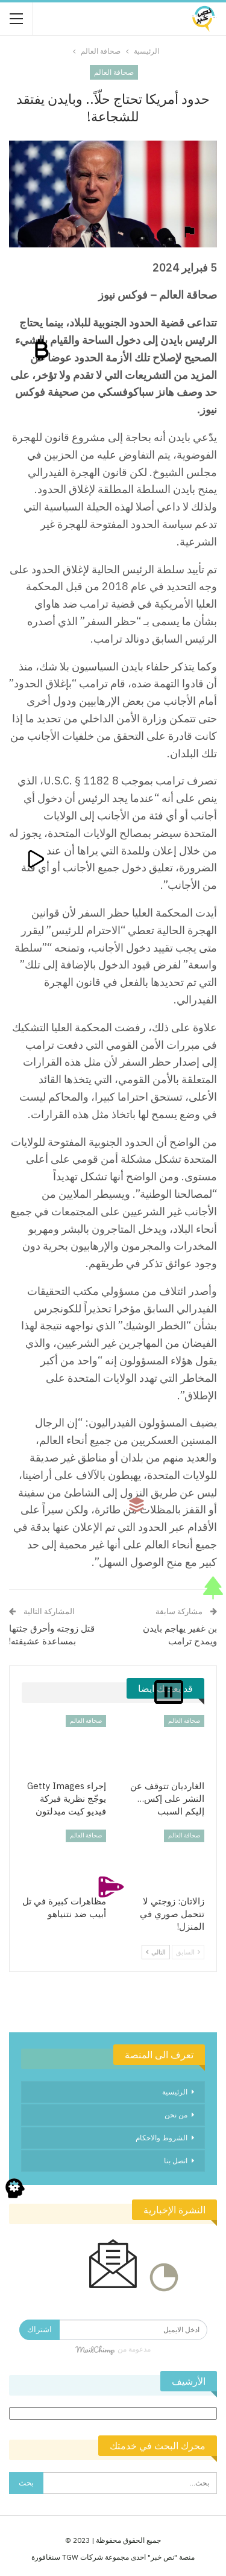 The image size is (226, 2576). Describe the element at coordinates (136, 1504) in the screenshot. I see `view or manage layers` at that location.